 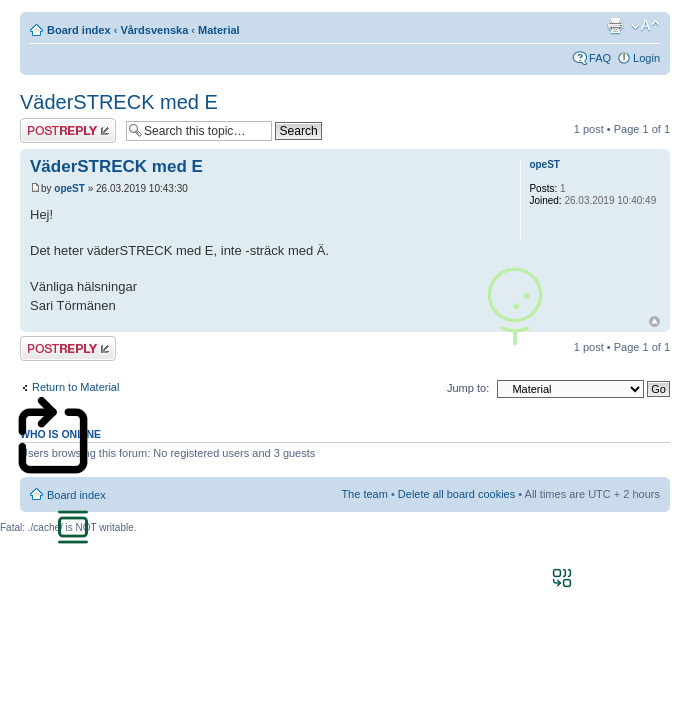 What do you see at coordinates (515, 305) in the screenshot?
I see `access golf-related features or content` at bounding box center [515, 305].